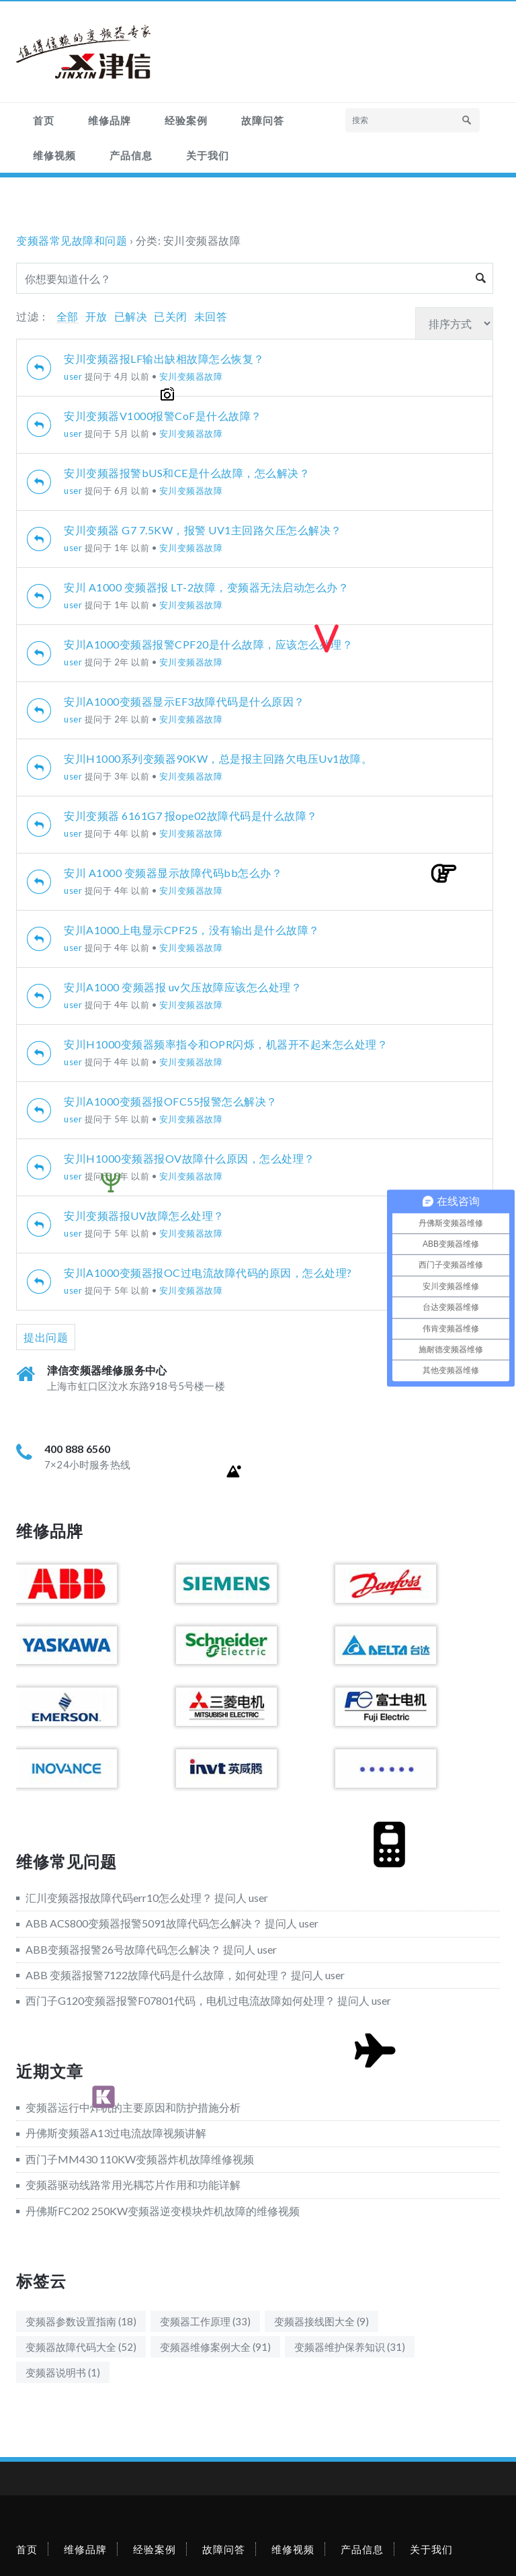  What do you see at coordinates (389, 1844) in the screenshot?
I see `call using a classic mobile phone` at bounding box center [389, 1844].